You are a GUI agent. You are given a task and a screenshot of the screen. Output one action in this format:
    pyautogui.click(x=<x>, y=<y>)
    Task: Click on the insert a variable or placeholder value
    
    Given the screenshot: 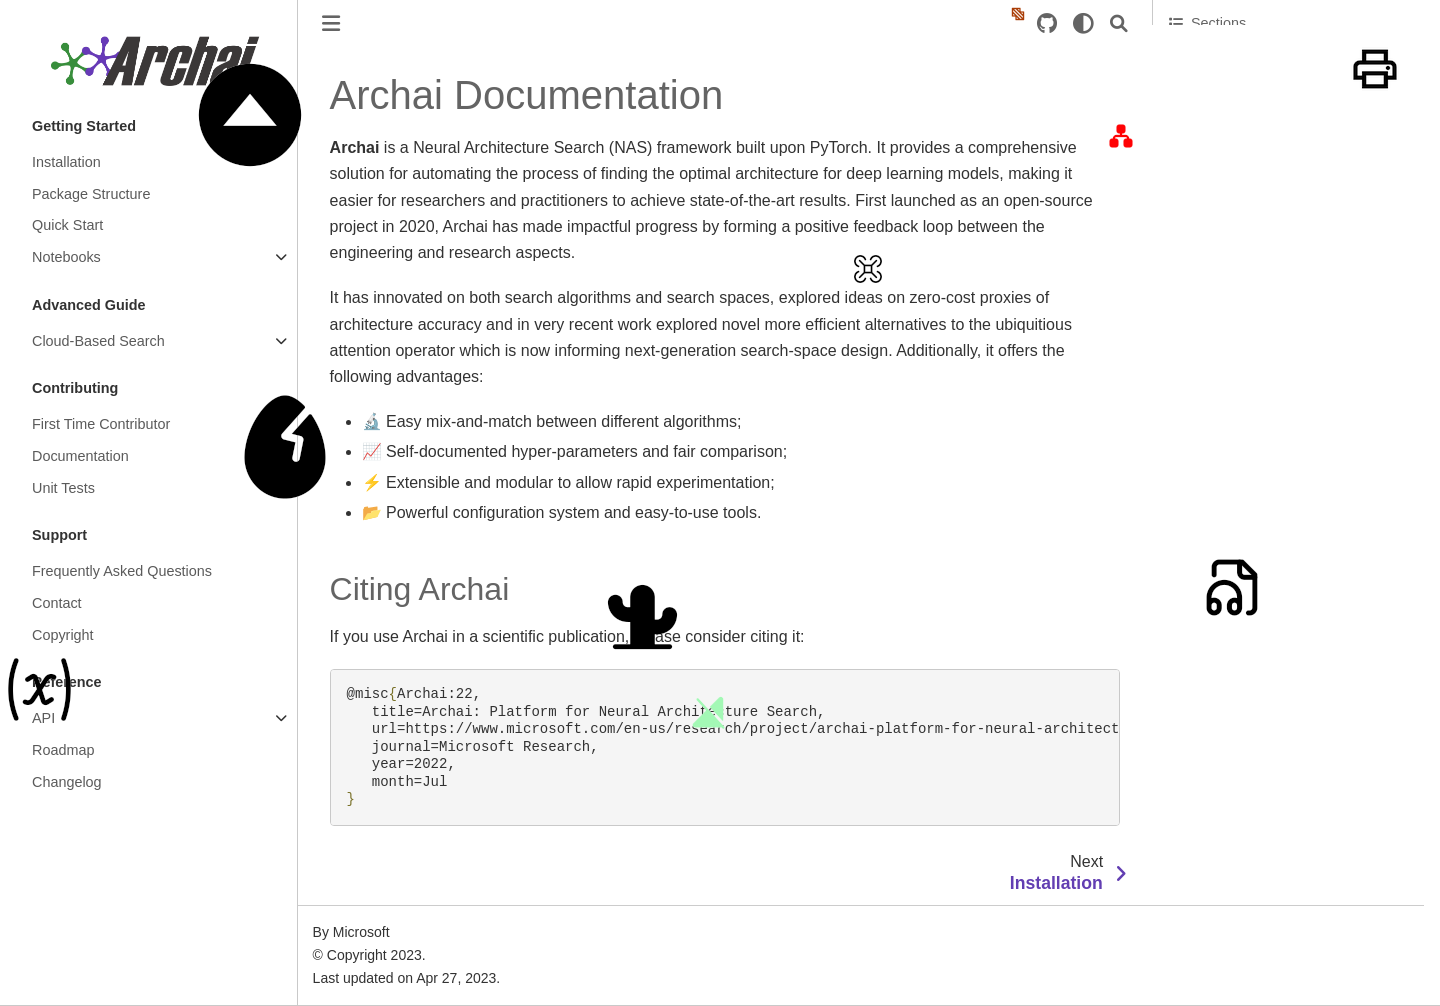 What is the action you would take?
    pyautogui.click(x=39, y=689)
    